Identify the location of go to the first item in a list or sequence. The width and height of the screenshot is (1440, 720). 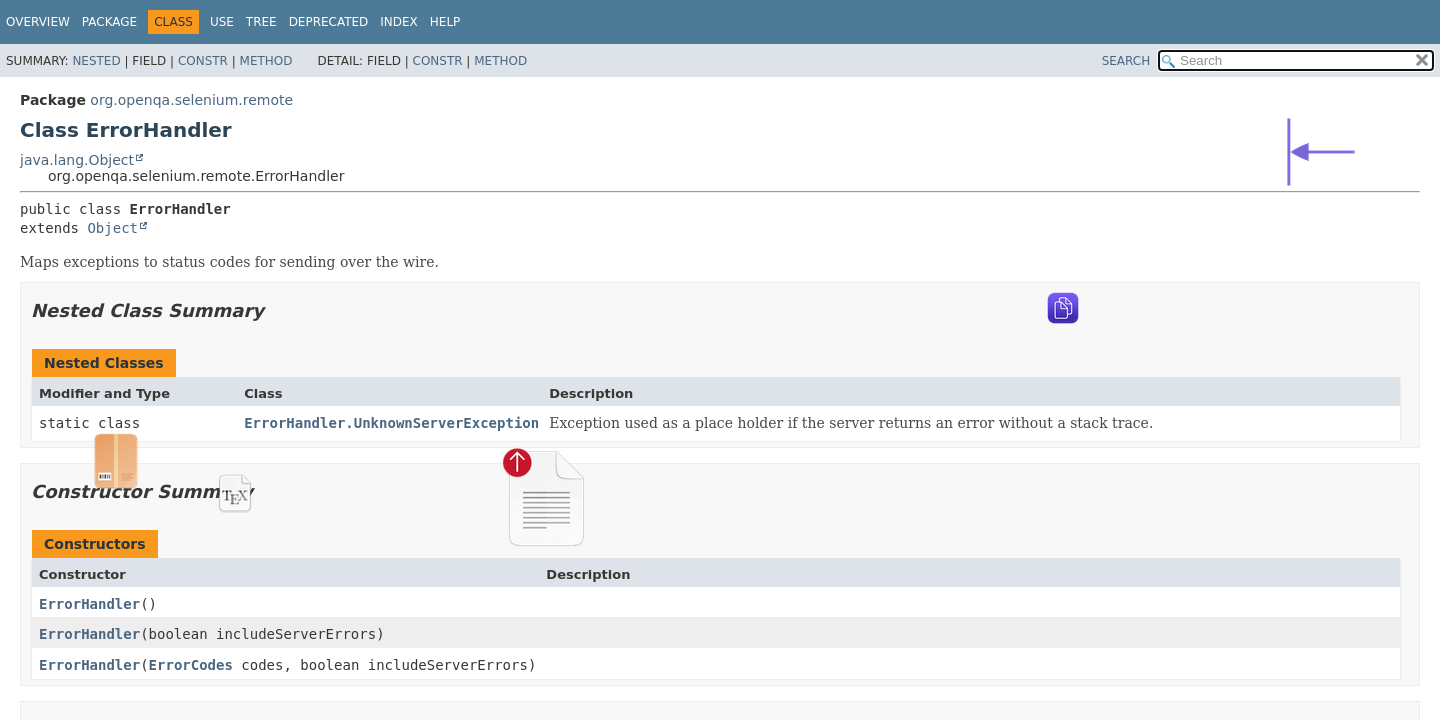
(1321, 152).